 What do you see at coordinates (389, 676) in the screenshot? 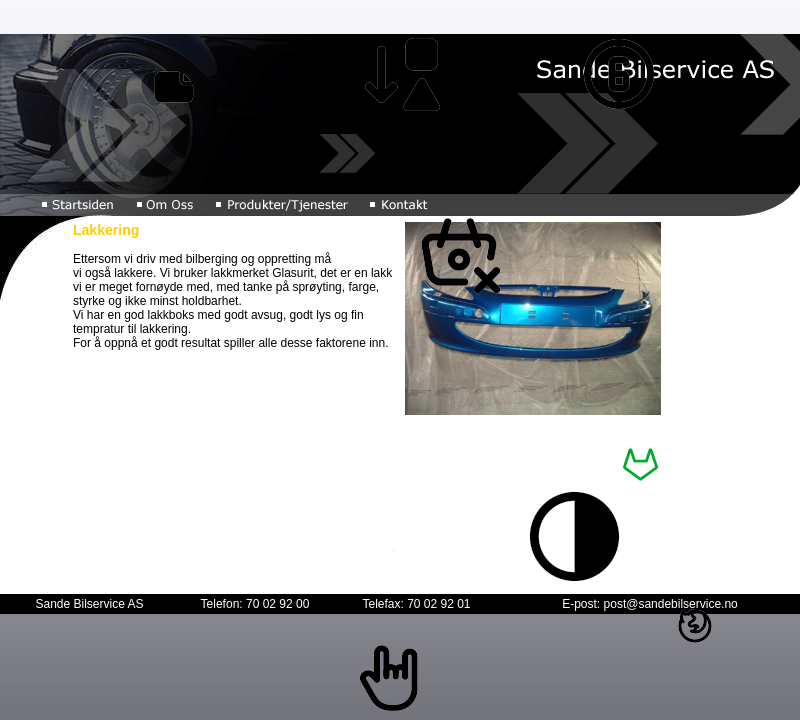
I see `express love or appreciation` at bounding box center [389, 676].